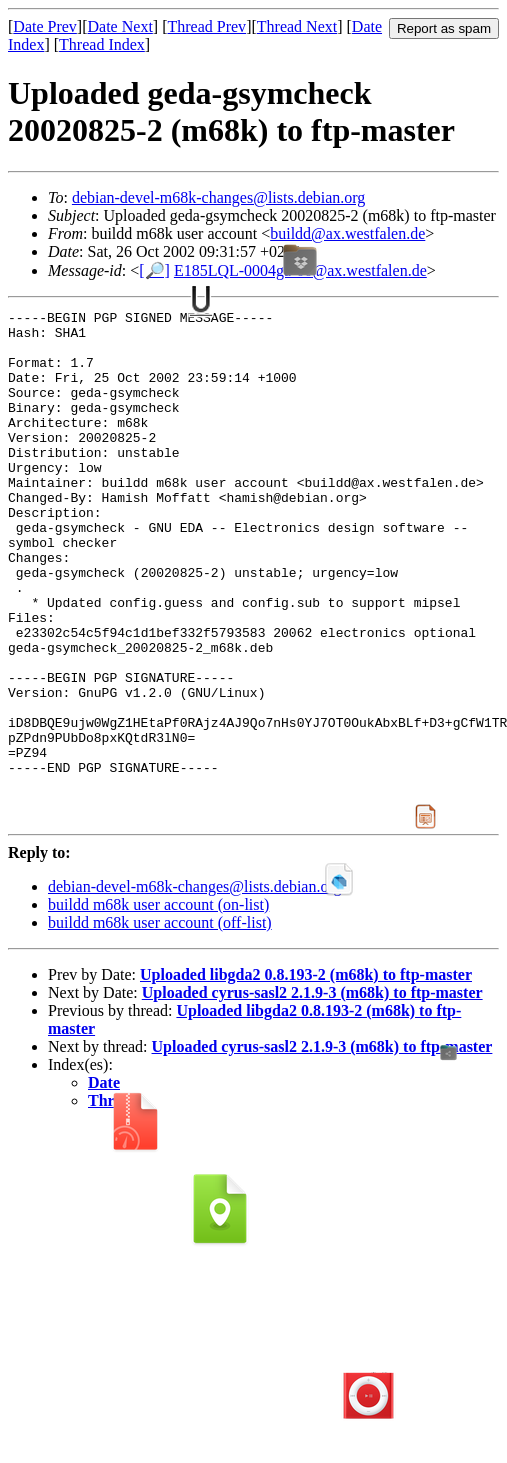  I want to click on open your public shared folder, so click(448, 1052).